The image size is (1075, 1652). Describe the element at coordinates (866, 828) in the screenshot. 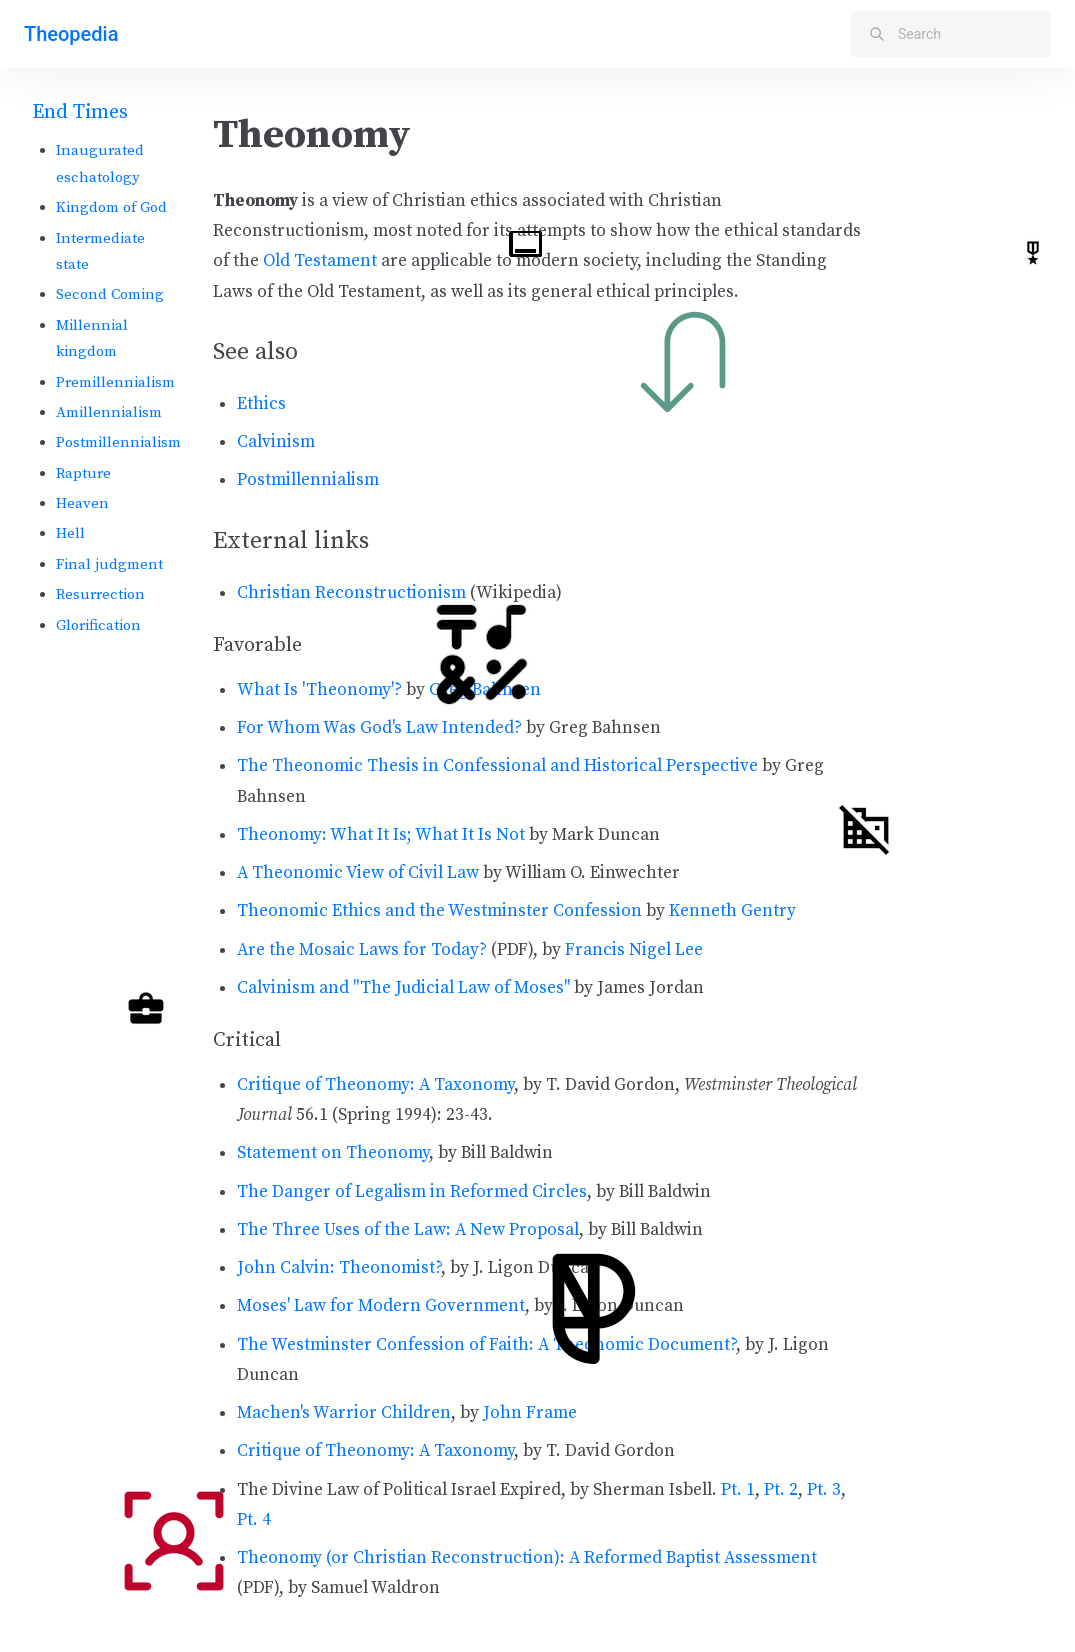

I see `indicates a website or domain is unavailable` at that location.